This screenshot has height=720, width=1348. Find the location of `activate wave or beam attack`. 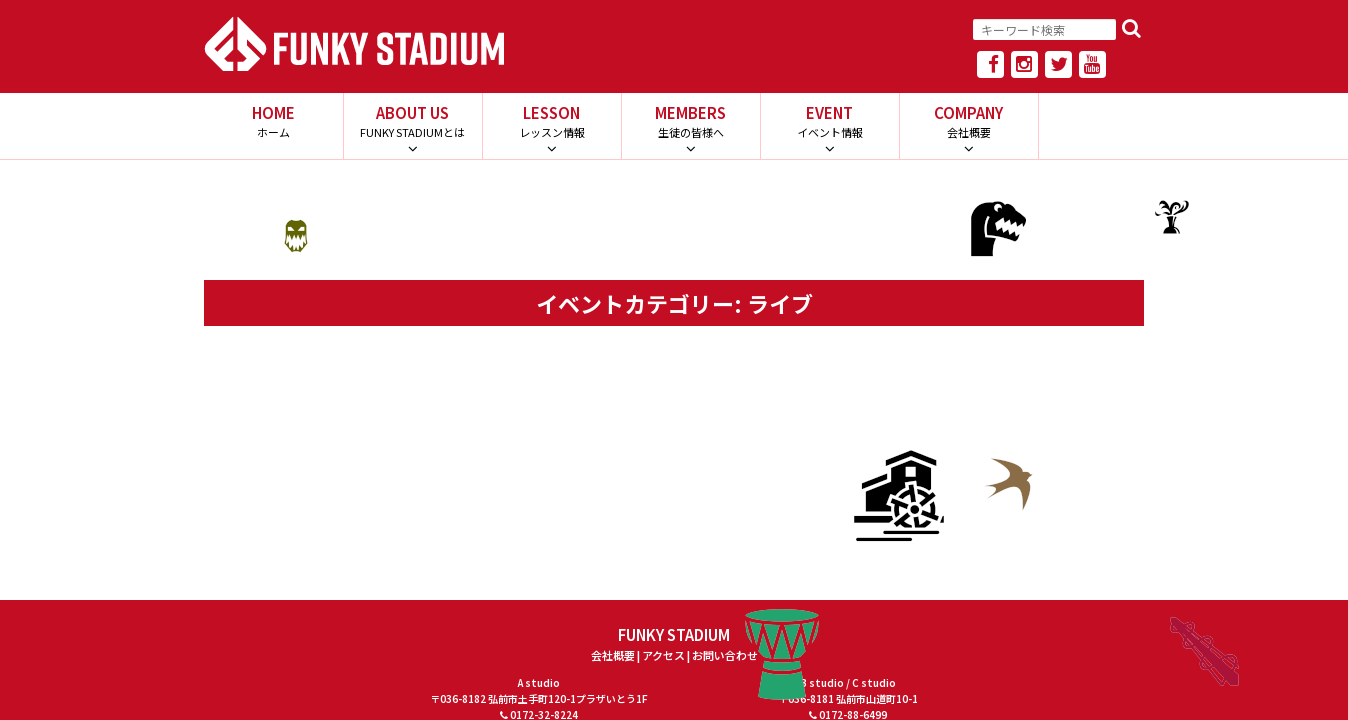

activate wave or beam attack is located at coordinates (1204, 651).